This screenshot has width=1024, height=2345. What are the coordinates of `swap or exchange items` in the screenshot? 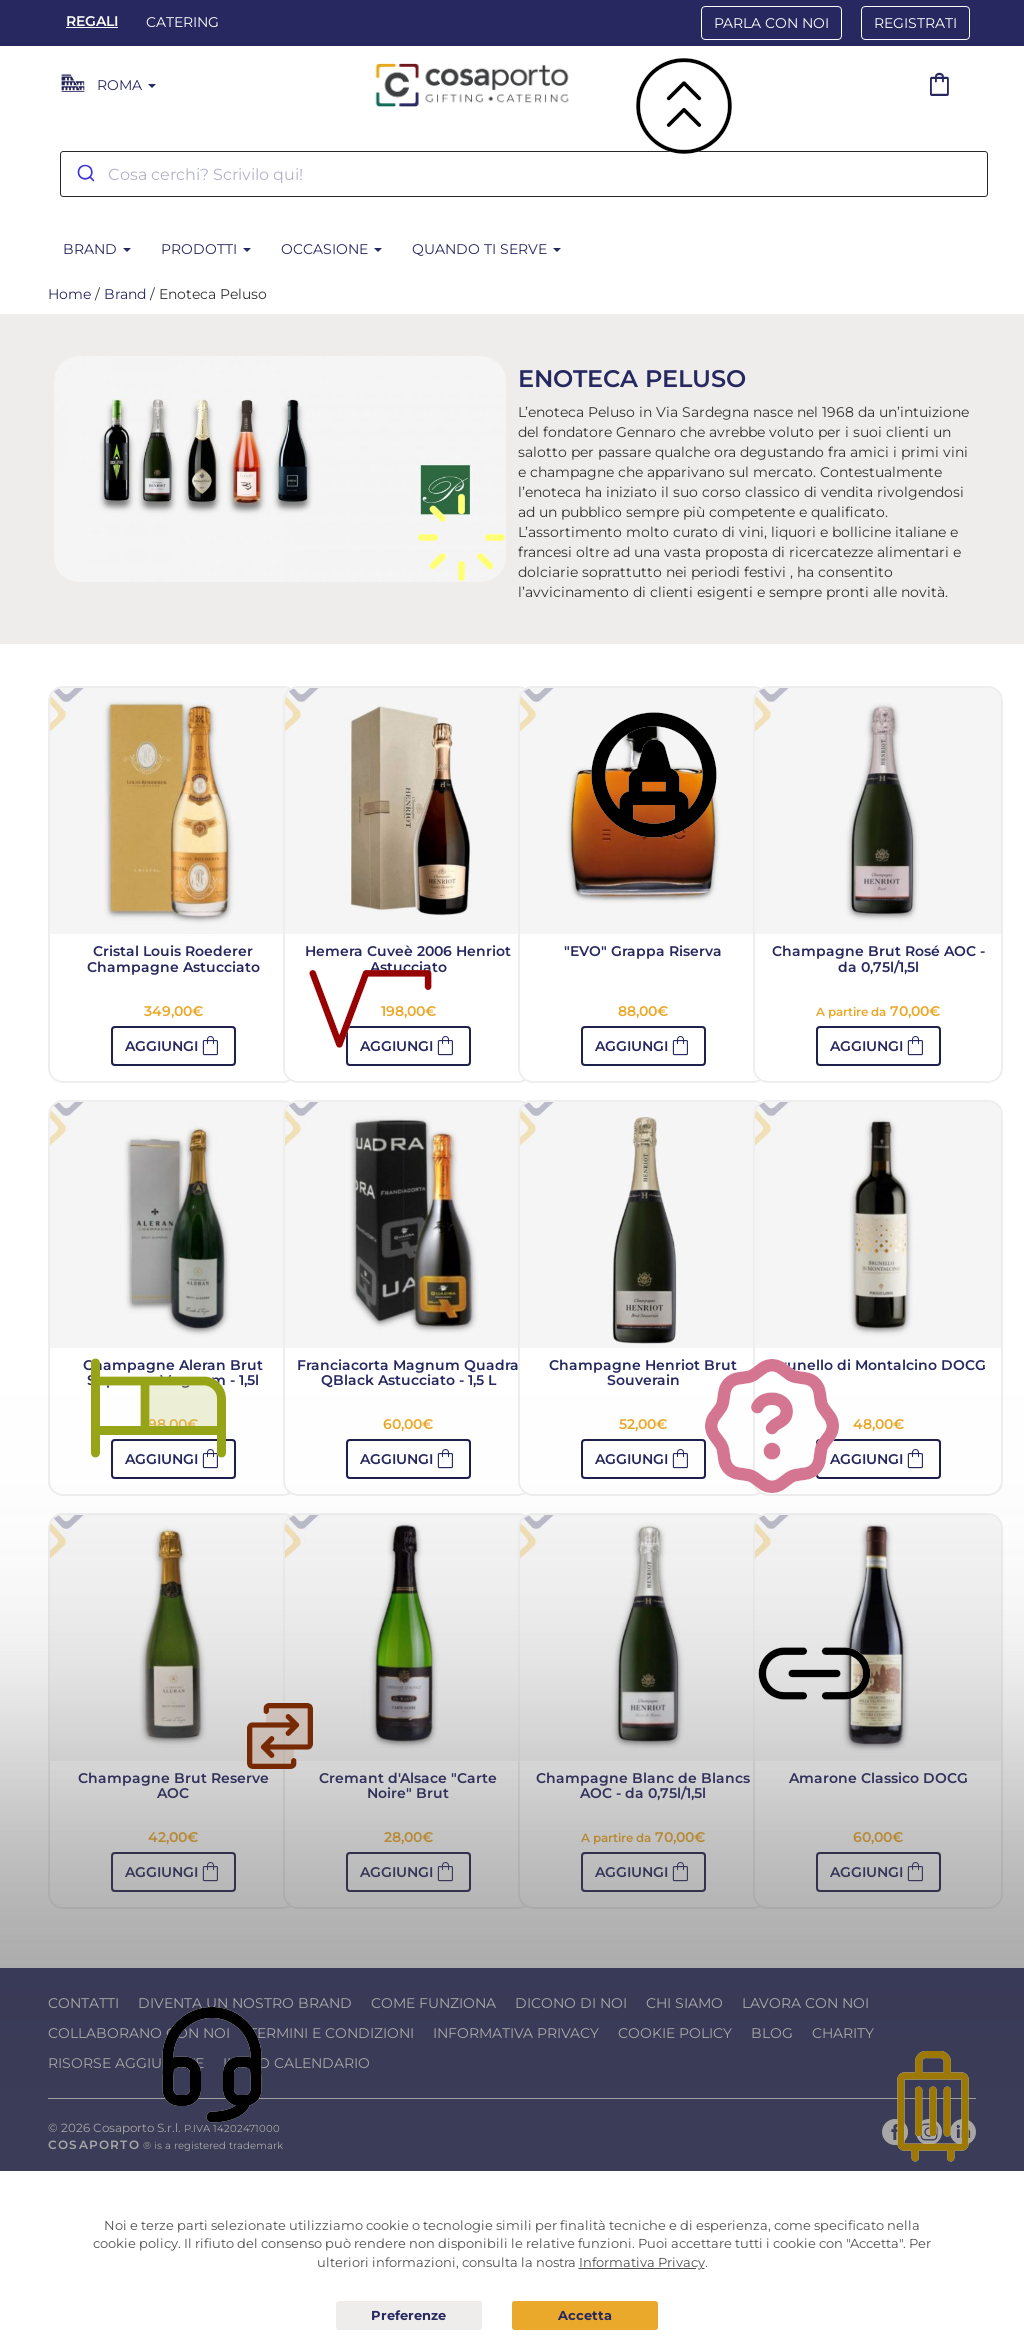 It's located at (280, 1736).